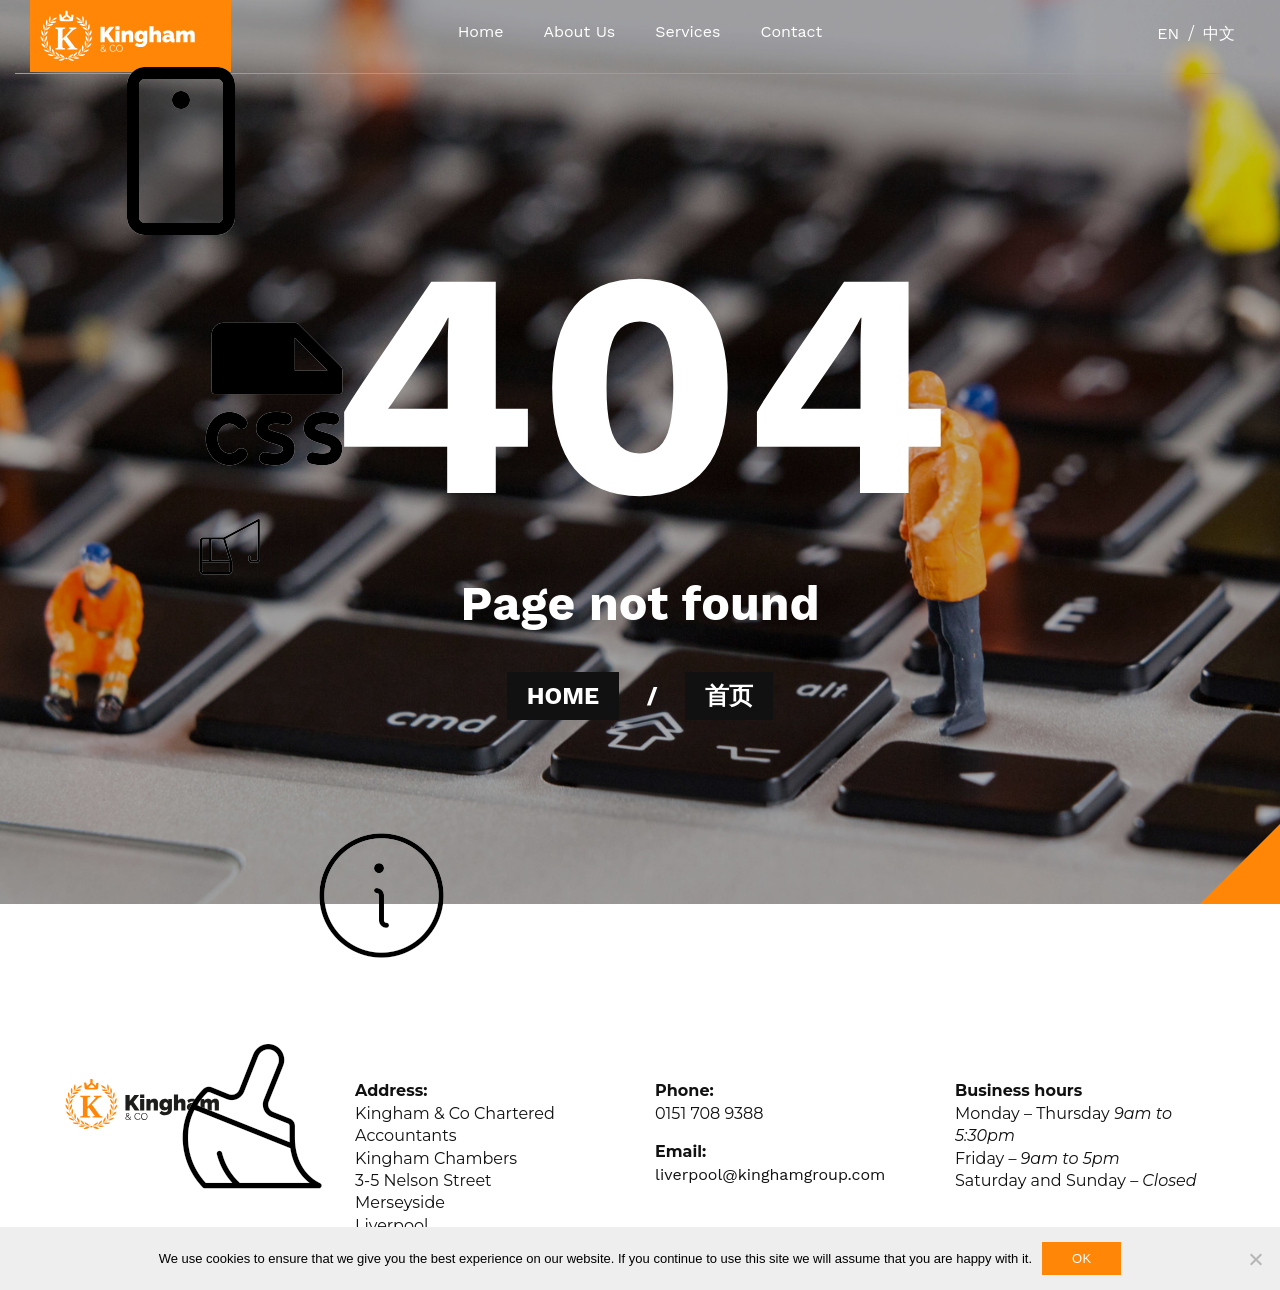 This screenshot has height=1290, width=1280. Describe the element at coordinates (249, 1121) in the screenshot. I see `clear or clean up data` at that location.